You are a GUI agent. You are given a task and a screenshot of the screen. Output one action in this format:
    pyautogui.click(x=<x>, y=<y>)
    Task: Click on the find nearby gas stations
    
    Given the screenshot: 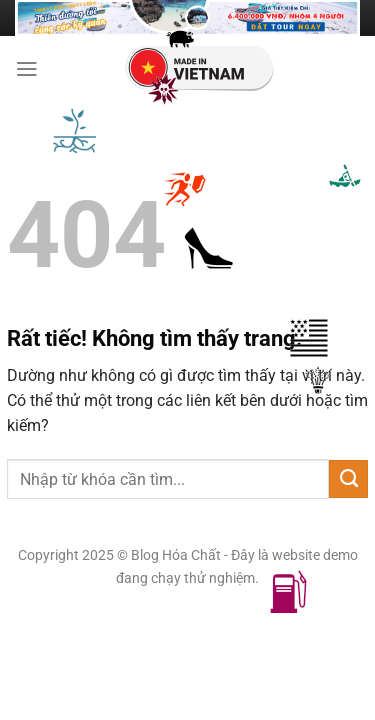 What is the action you would take?
    pyautogui.click(x=288, y=591)
    